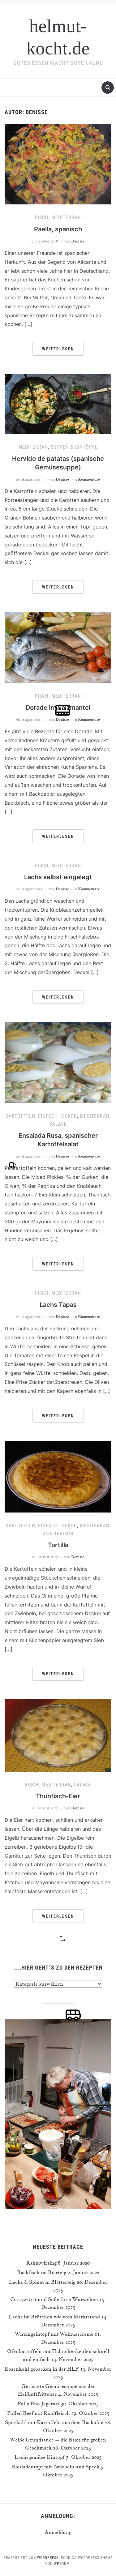 This screenshot has height=2576, width=116. I want to click on track your delivery or shipment, so click(13, 1165).